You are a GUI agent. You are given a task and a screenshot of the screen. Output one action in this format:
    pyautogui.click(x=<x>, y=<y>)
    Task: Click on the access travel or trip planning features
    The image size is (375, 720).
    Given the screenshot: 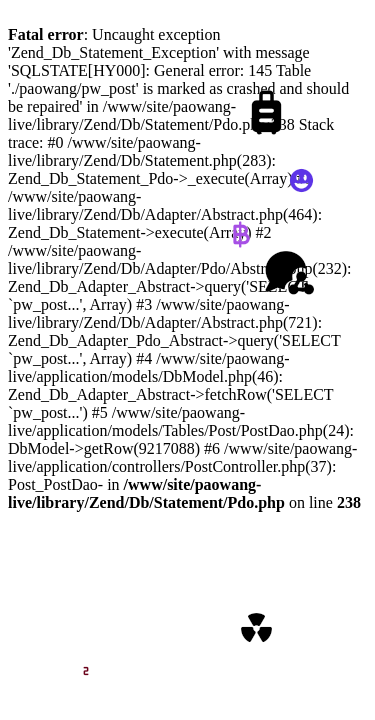 What is the action you would take?
    pyautogui.click(x=266, y=112)
    